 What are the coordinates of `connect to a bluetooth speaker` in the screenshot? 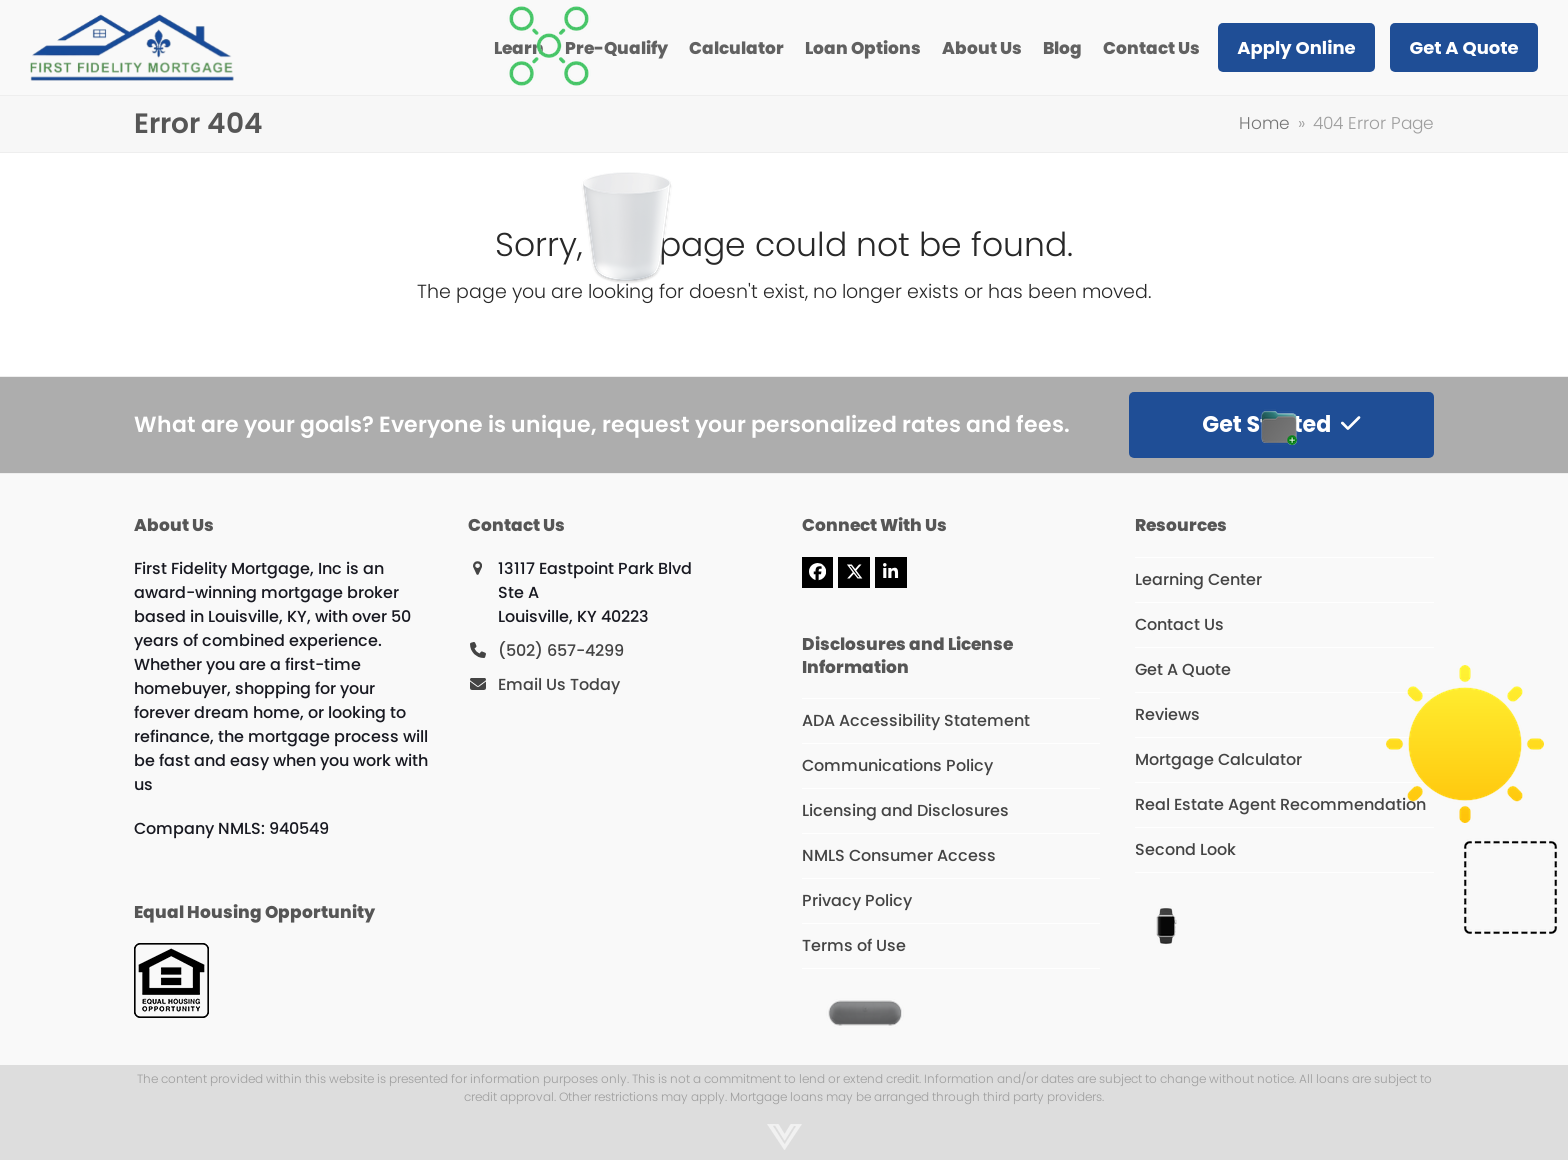 It's located at (865, 1013).